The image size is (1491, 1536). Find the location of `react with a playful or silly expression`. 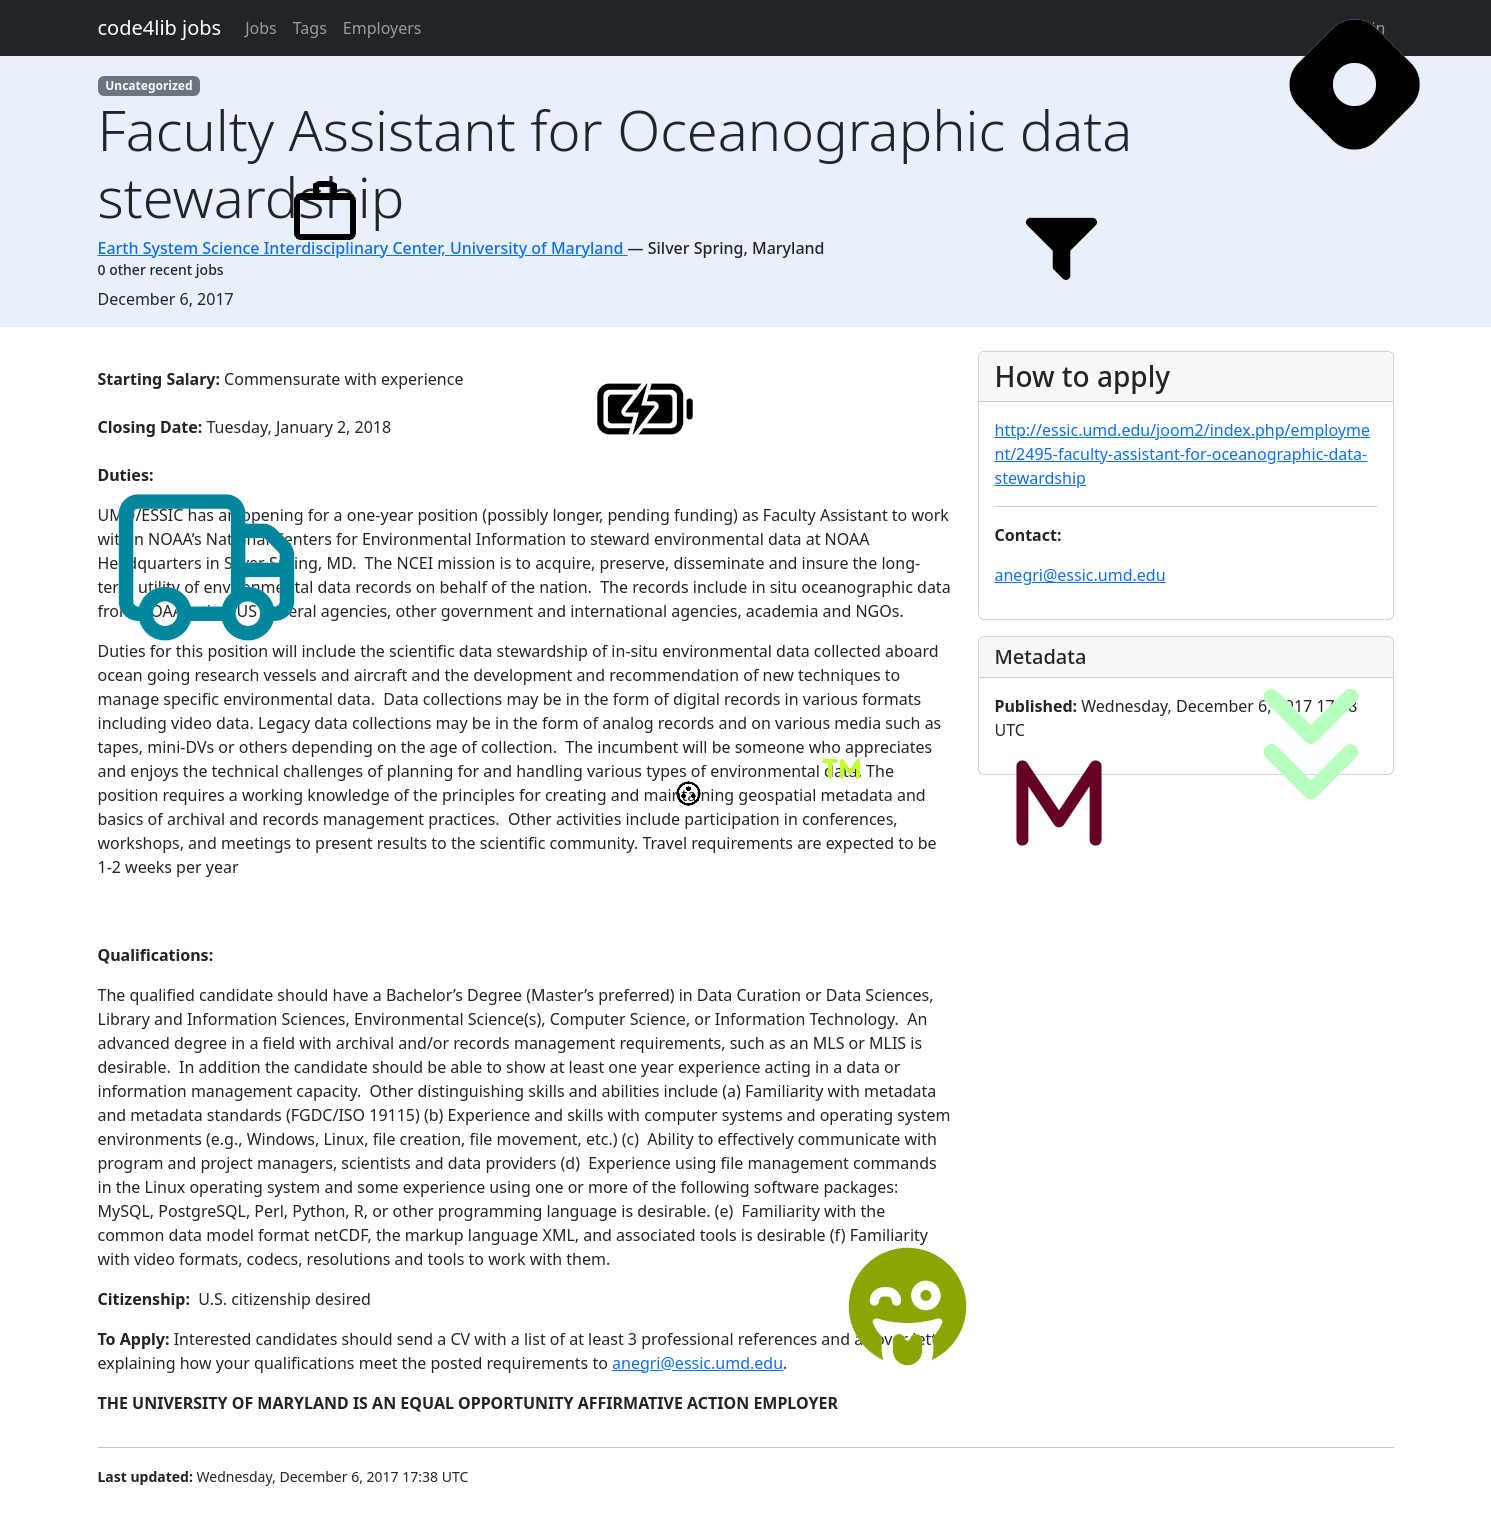

react with a playful or silly expression is located at coordinates (907, 1306).